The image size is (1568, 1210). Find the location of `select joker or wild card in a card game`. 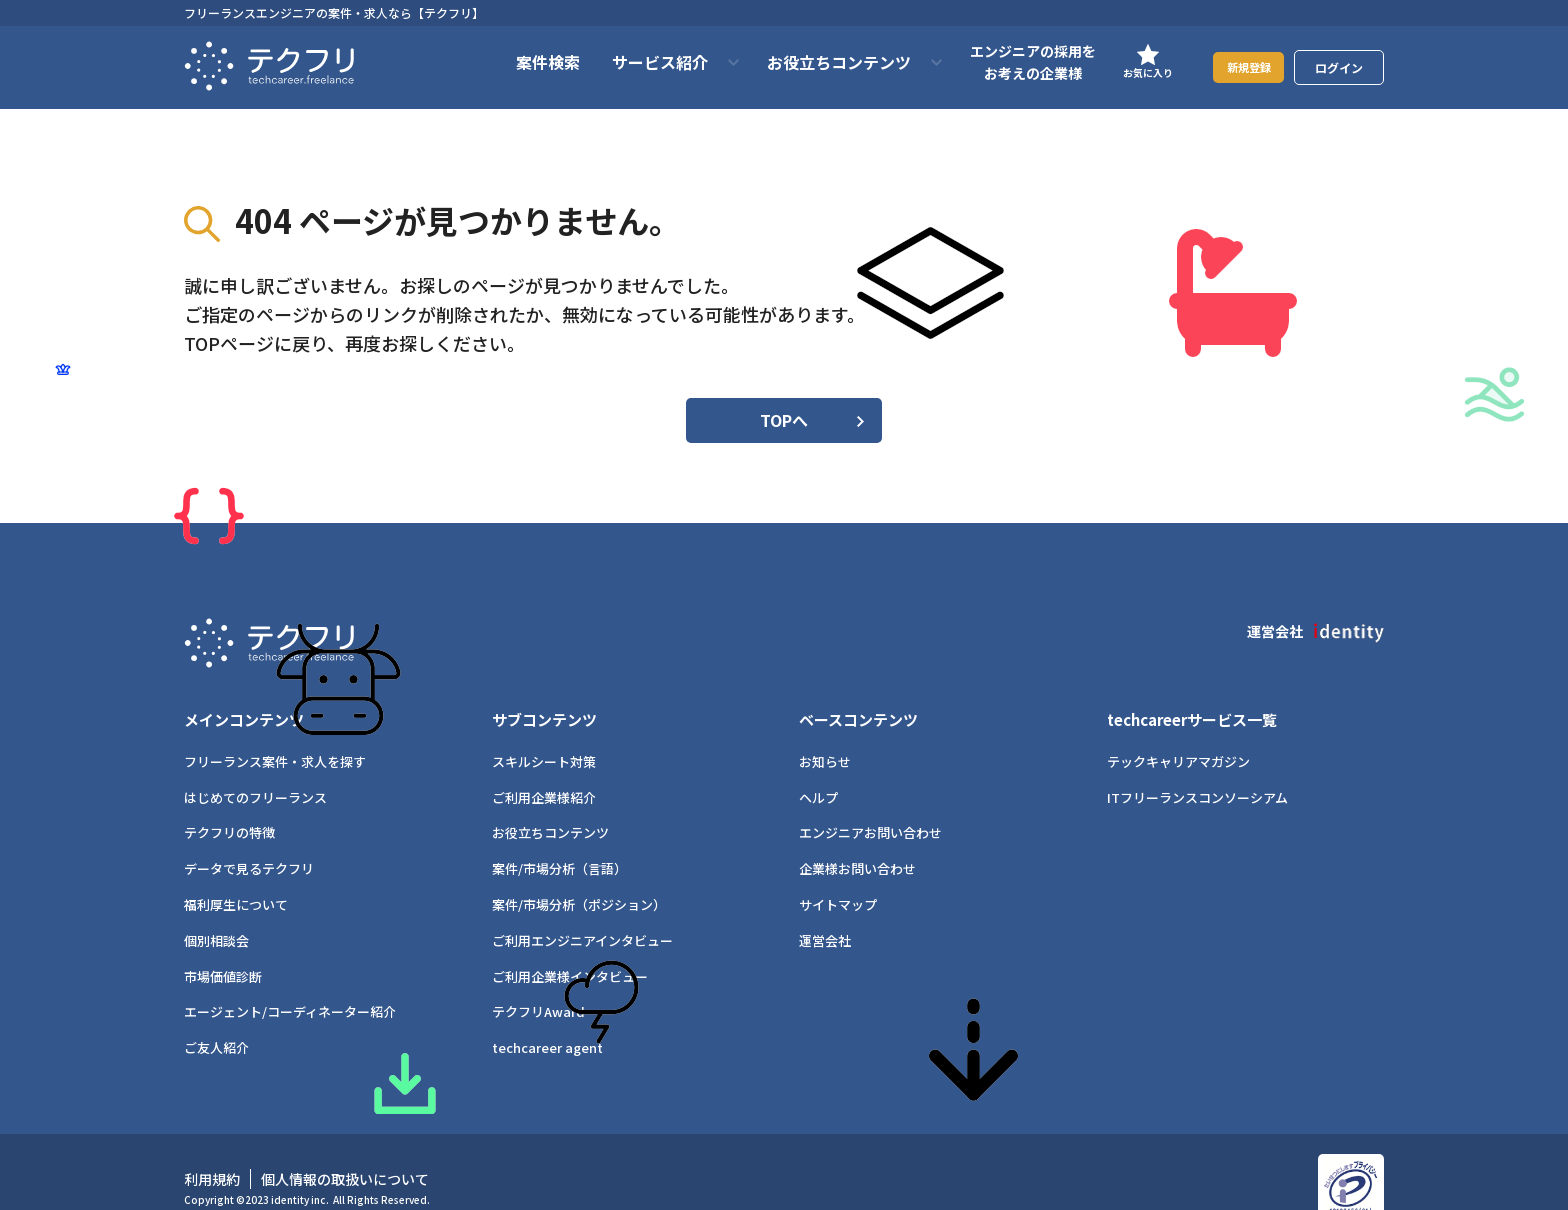

select joker or wild card in a card game is located at coordinates (63, 369).